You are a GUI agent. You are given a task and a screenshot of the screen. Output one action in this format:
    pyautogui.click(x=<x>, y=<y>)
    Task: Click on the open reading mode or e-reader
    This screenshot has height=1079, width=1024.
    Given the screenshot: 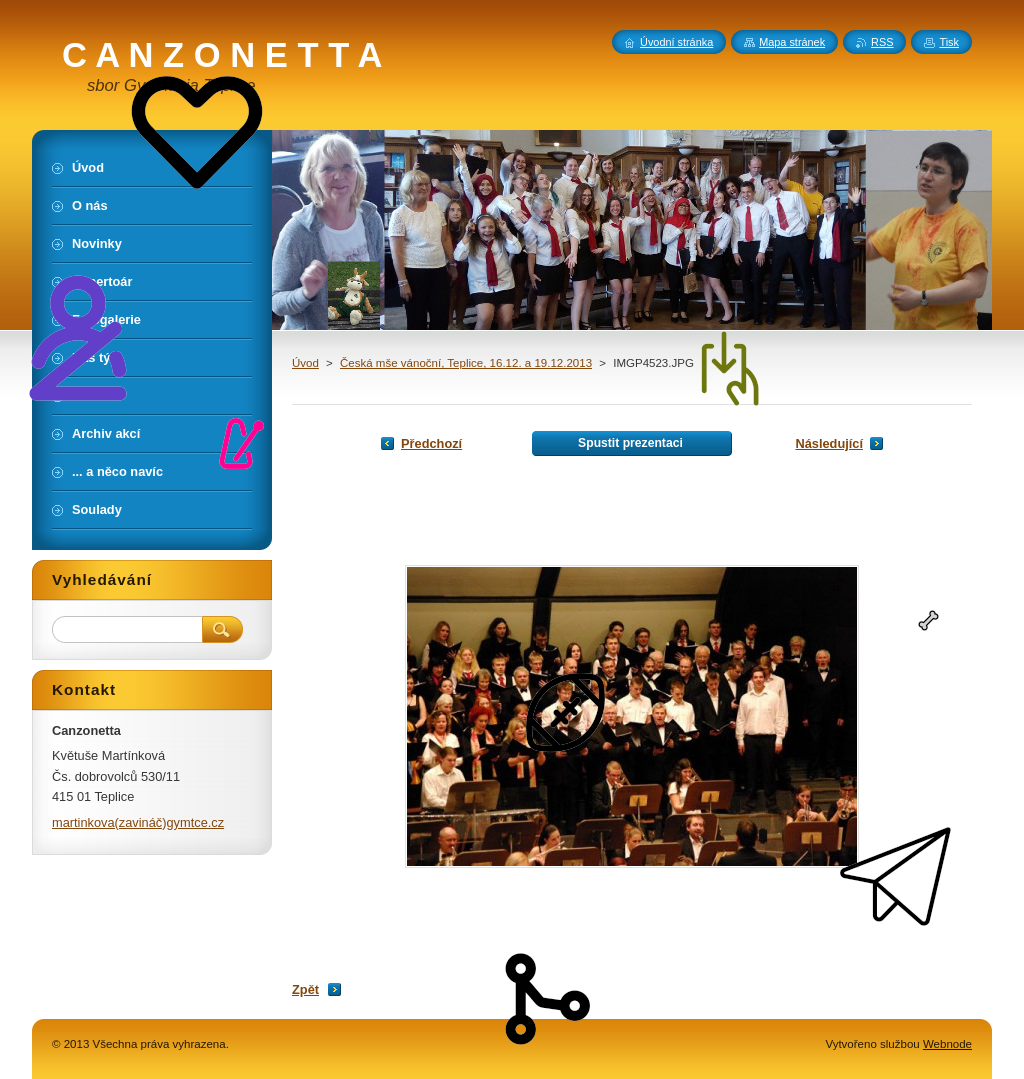 What is the action you would take?
    pyautogui.click(x=755, y=146)
    